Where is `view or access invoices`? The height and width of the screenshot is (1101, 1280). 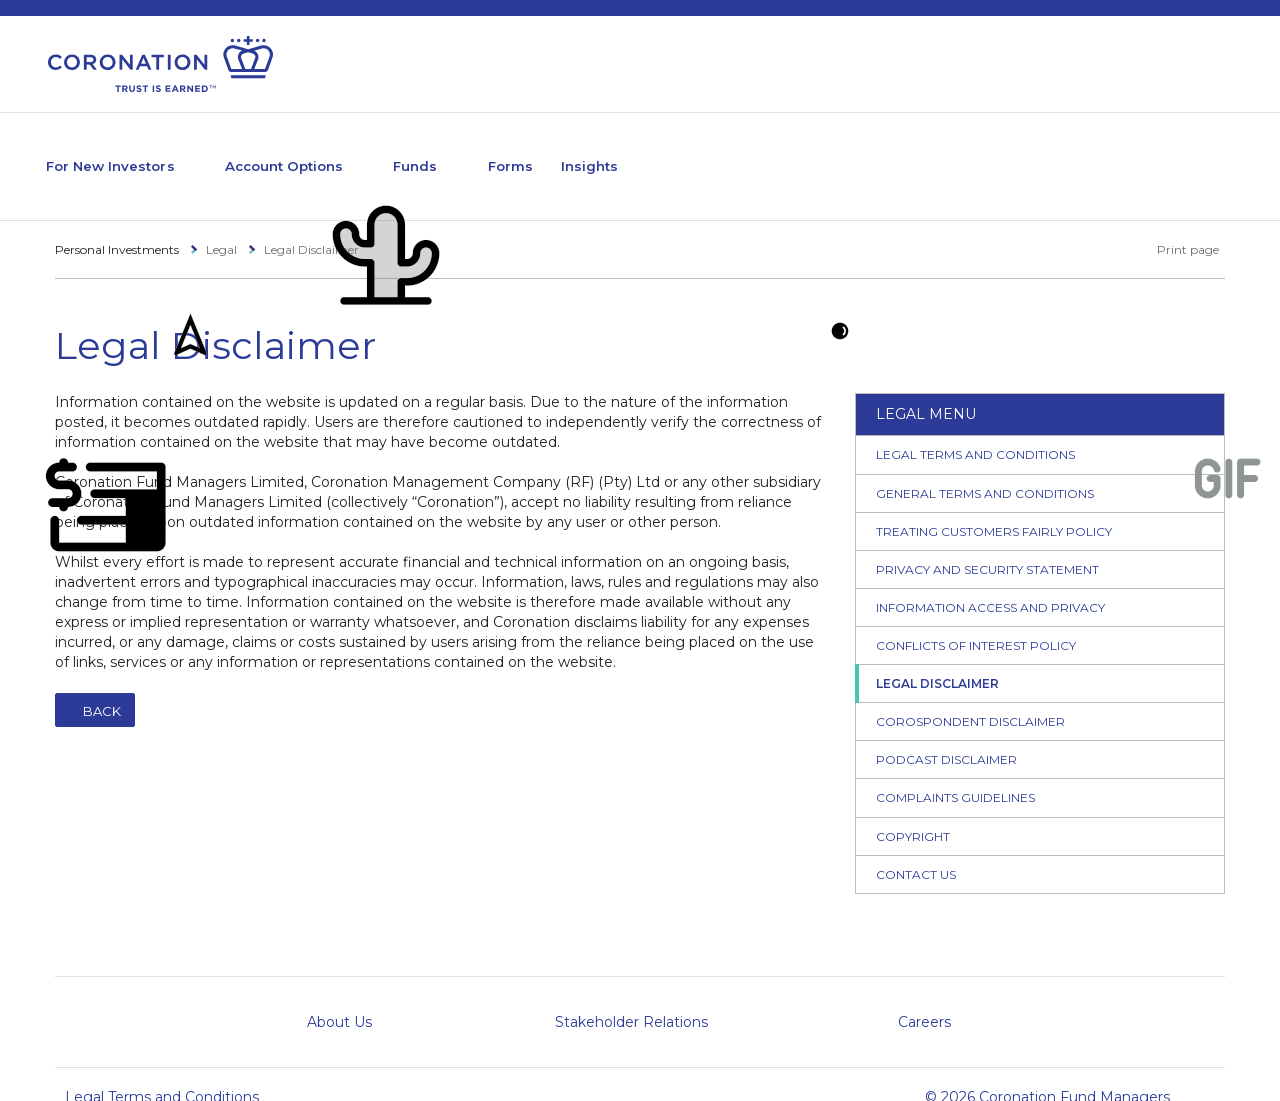
view or access invoices is located at coordinates (108, 507).